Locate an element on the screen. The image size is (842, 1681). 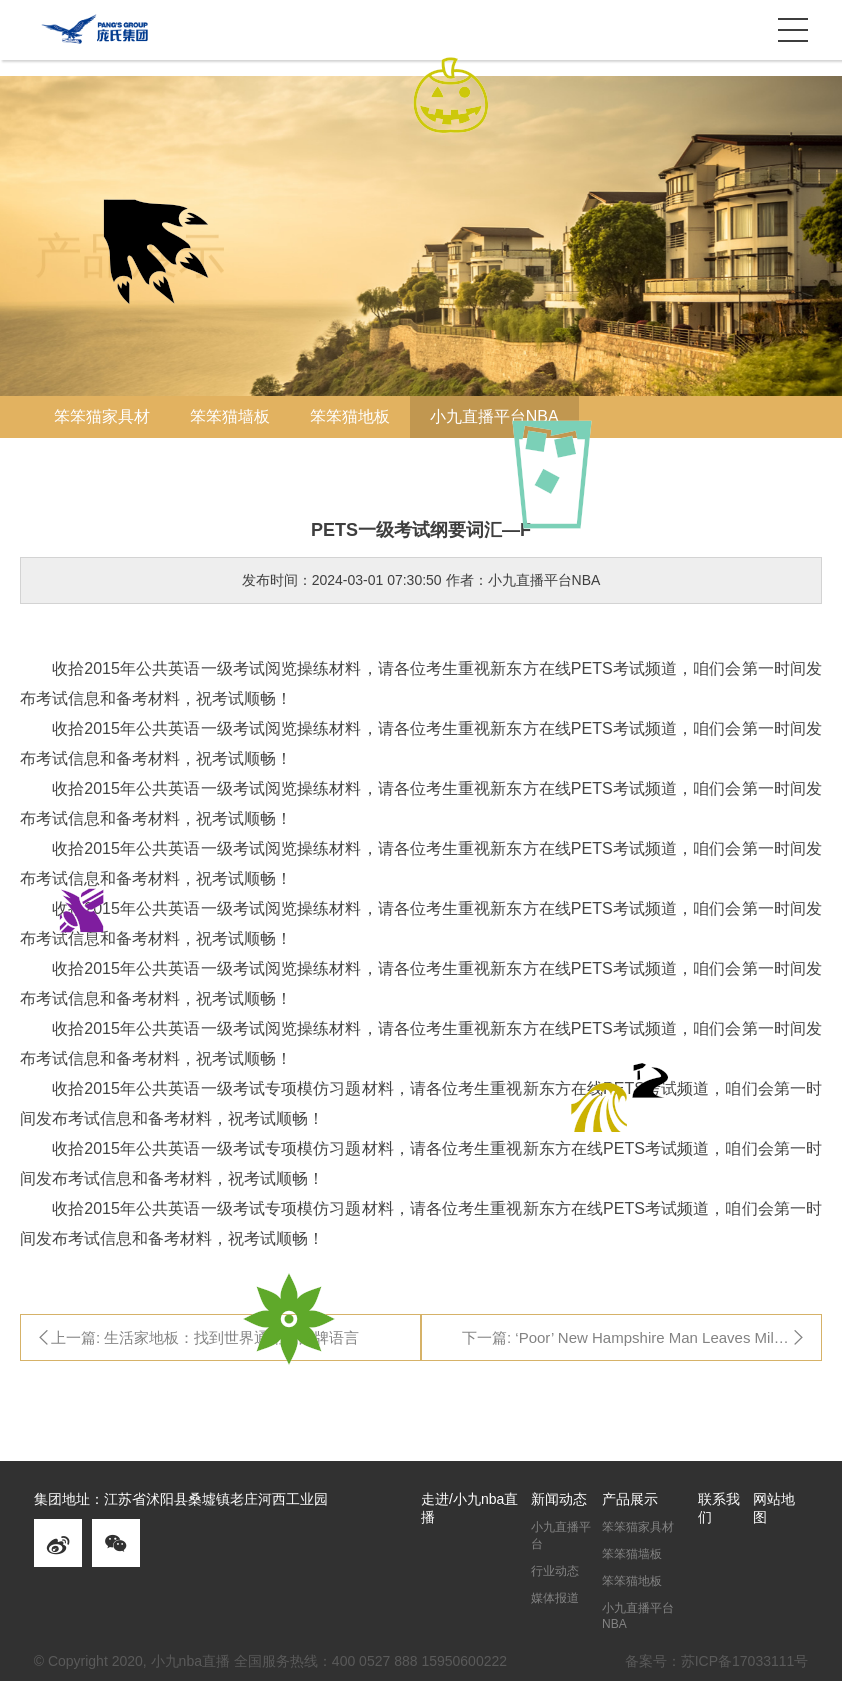
view hiking or walking trail routes is located at coordinates (650, 1080).